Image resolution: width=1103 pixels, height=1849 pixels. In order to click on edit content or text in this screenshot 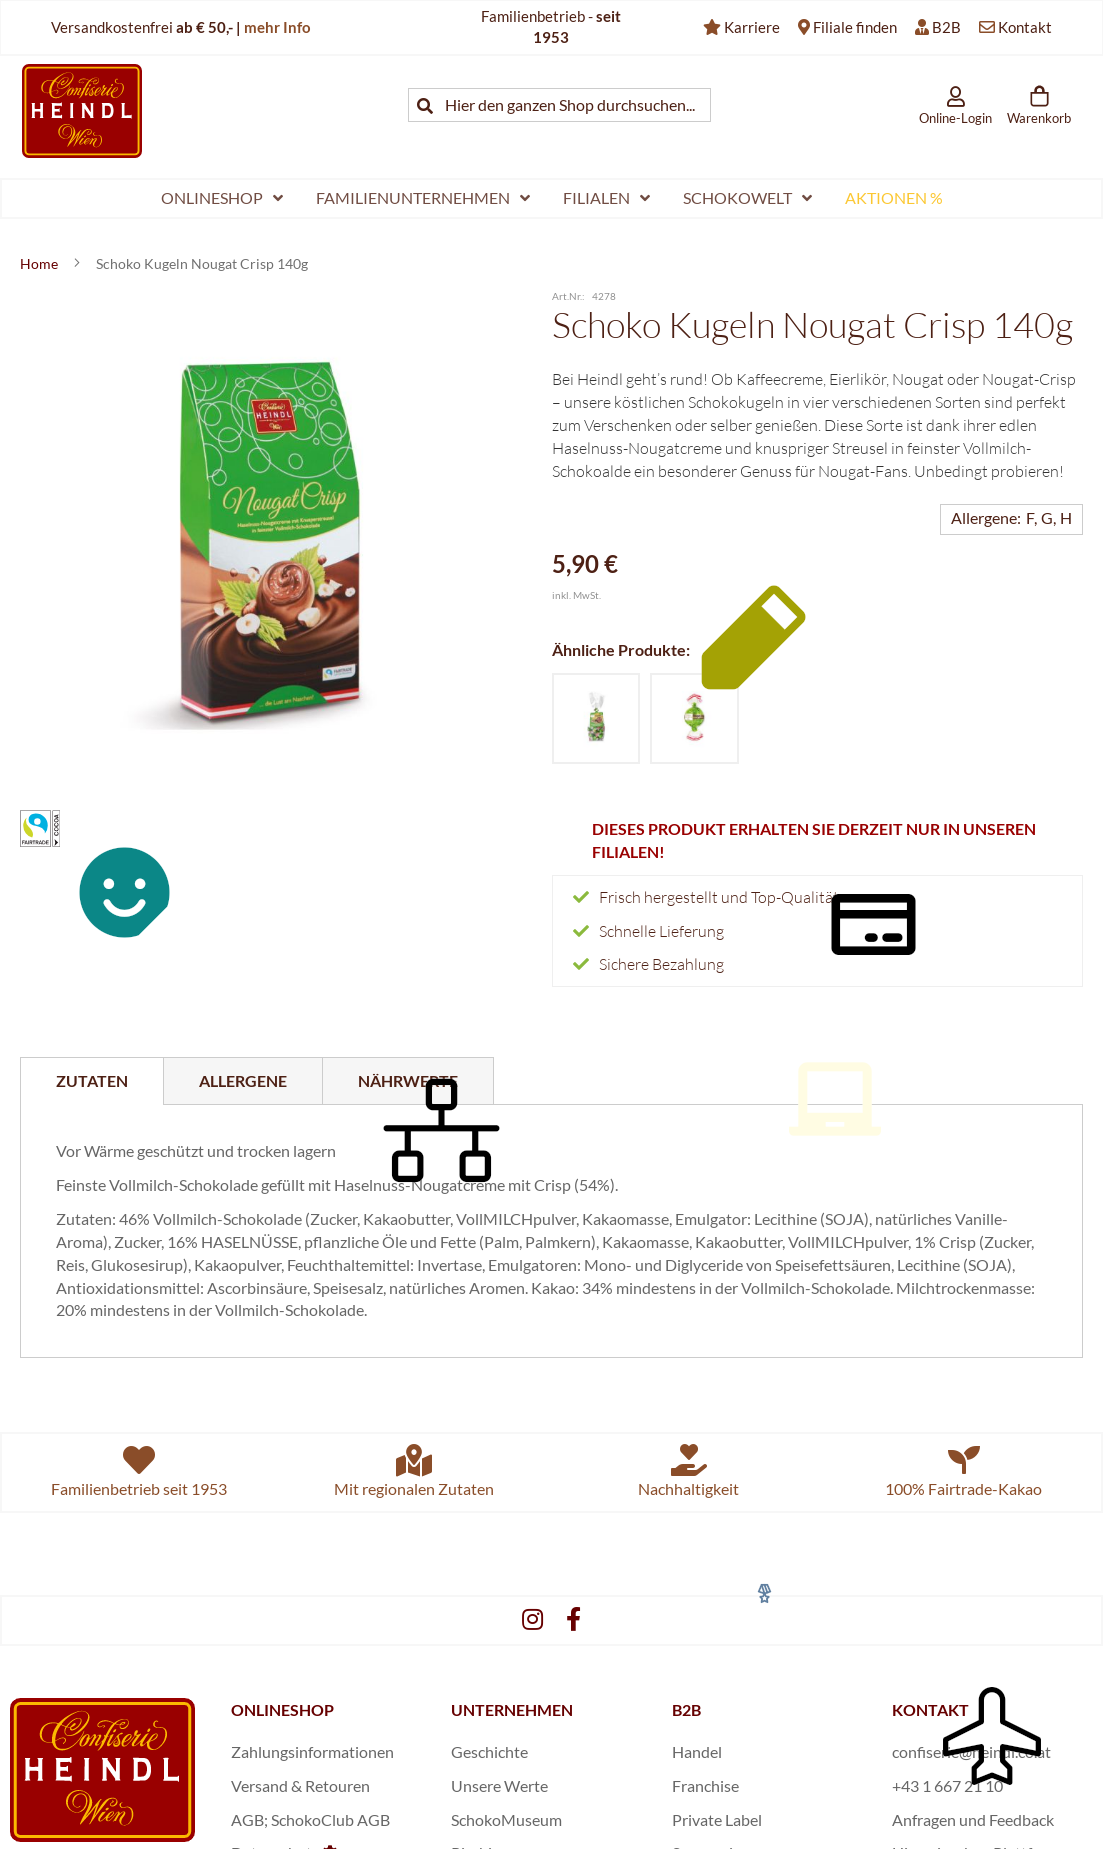, I will do `click(751, 639)`.